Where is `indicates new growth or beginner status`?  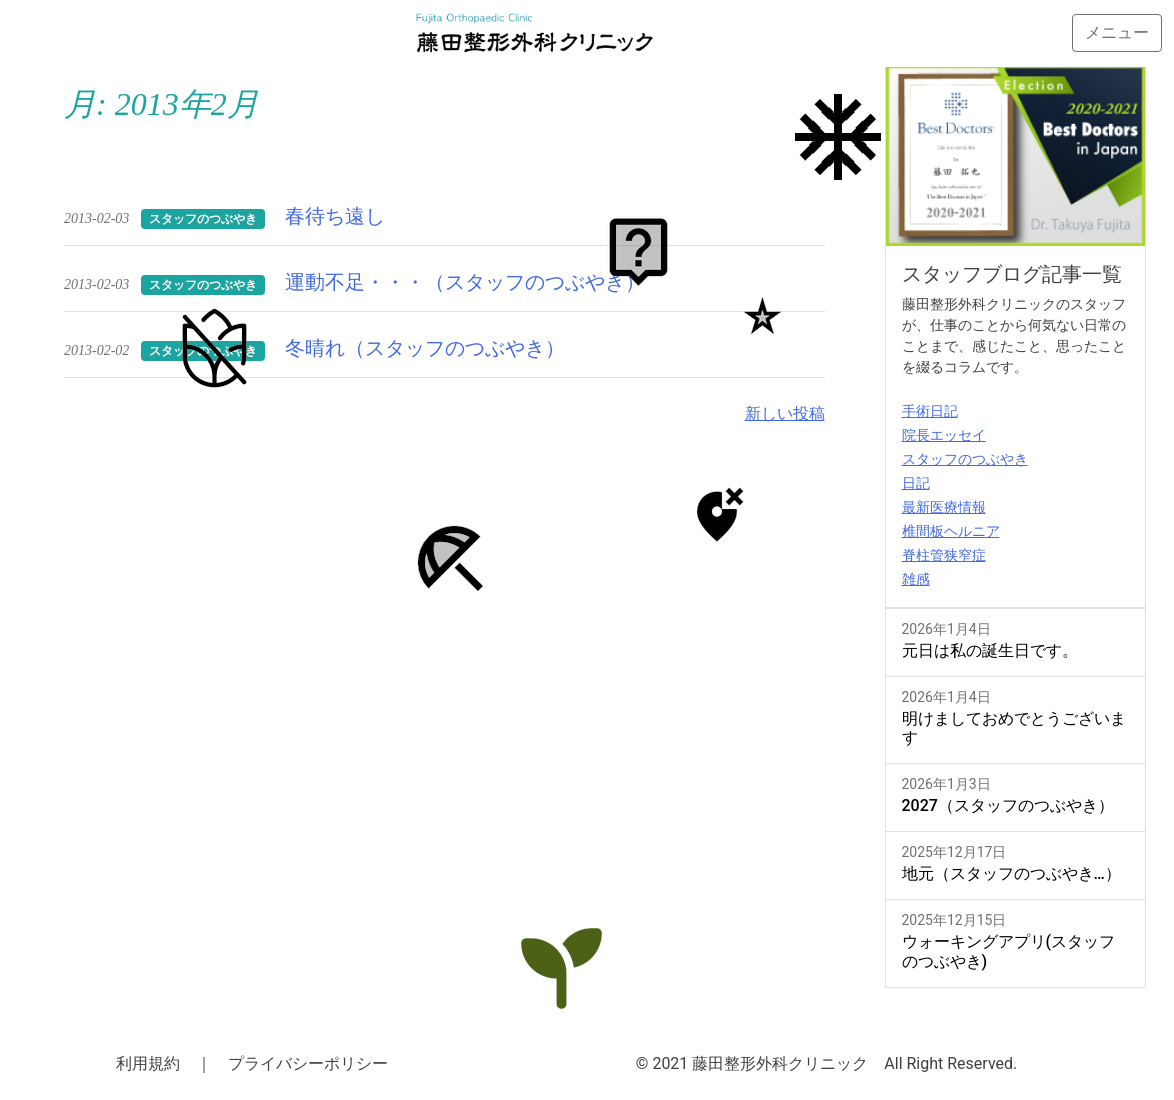
indicates new growth or beginner status is located at coordinates (561, 968).